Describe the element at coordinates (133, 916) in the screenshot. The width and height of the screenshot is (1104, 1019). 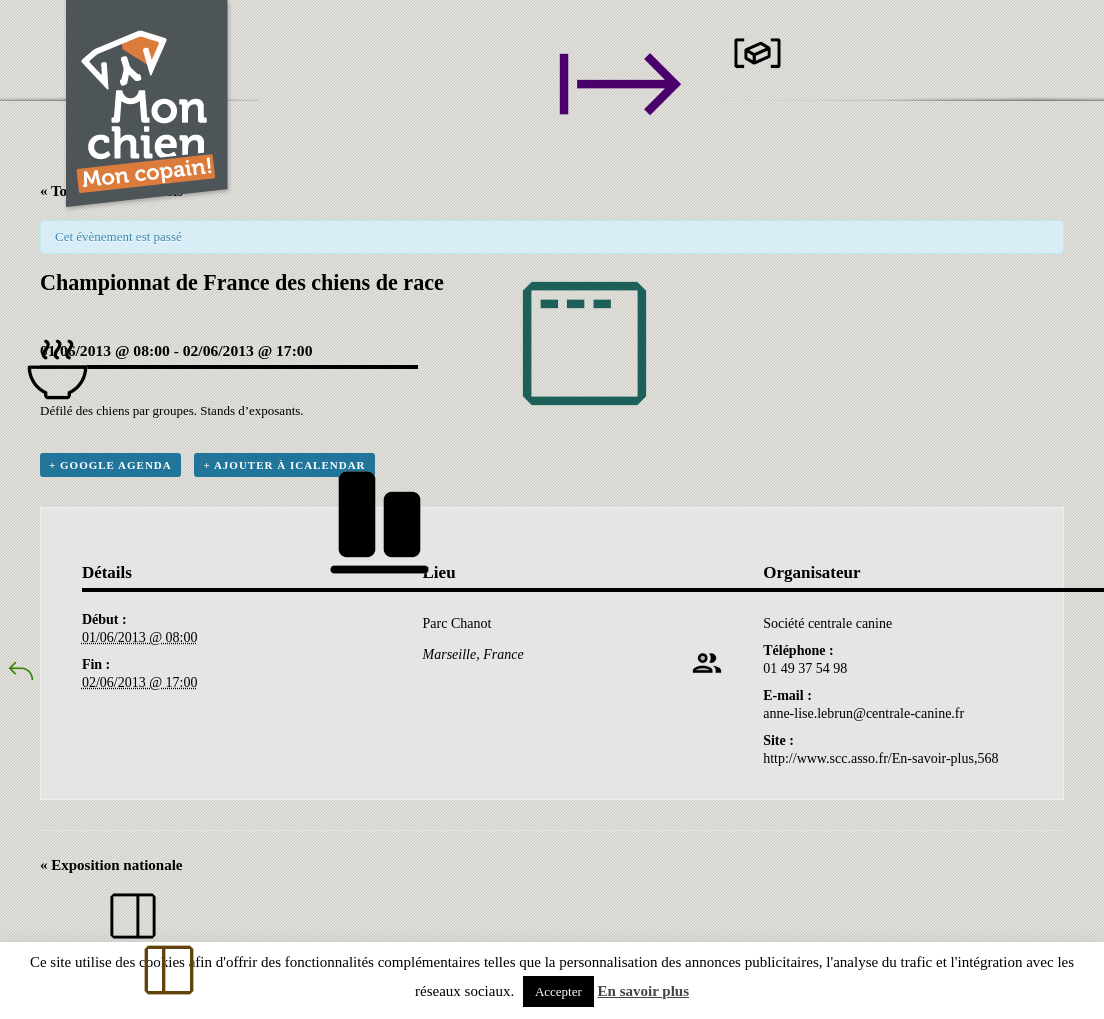
I see `hide the right sidebar panel` at that location.